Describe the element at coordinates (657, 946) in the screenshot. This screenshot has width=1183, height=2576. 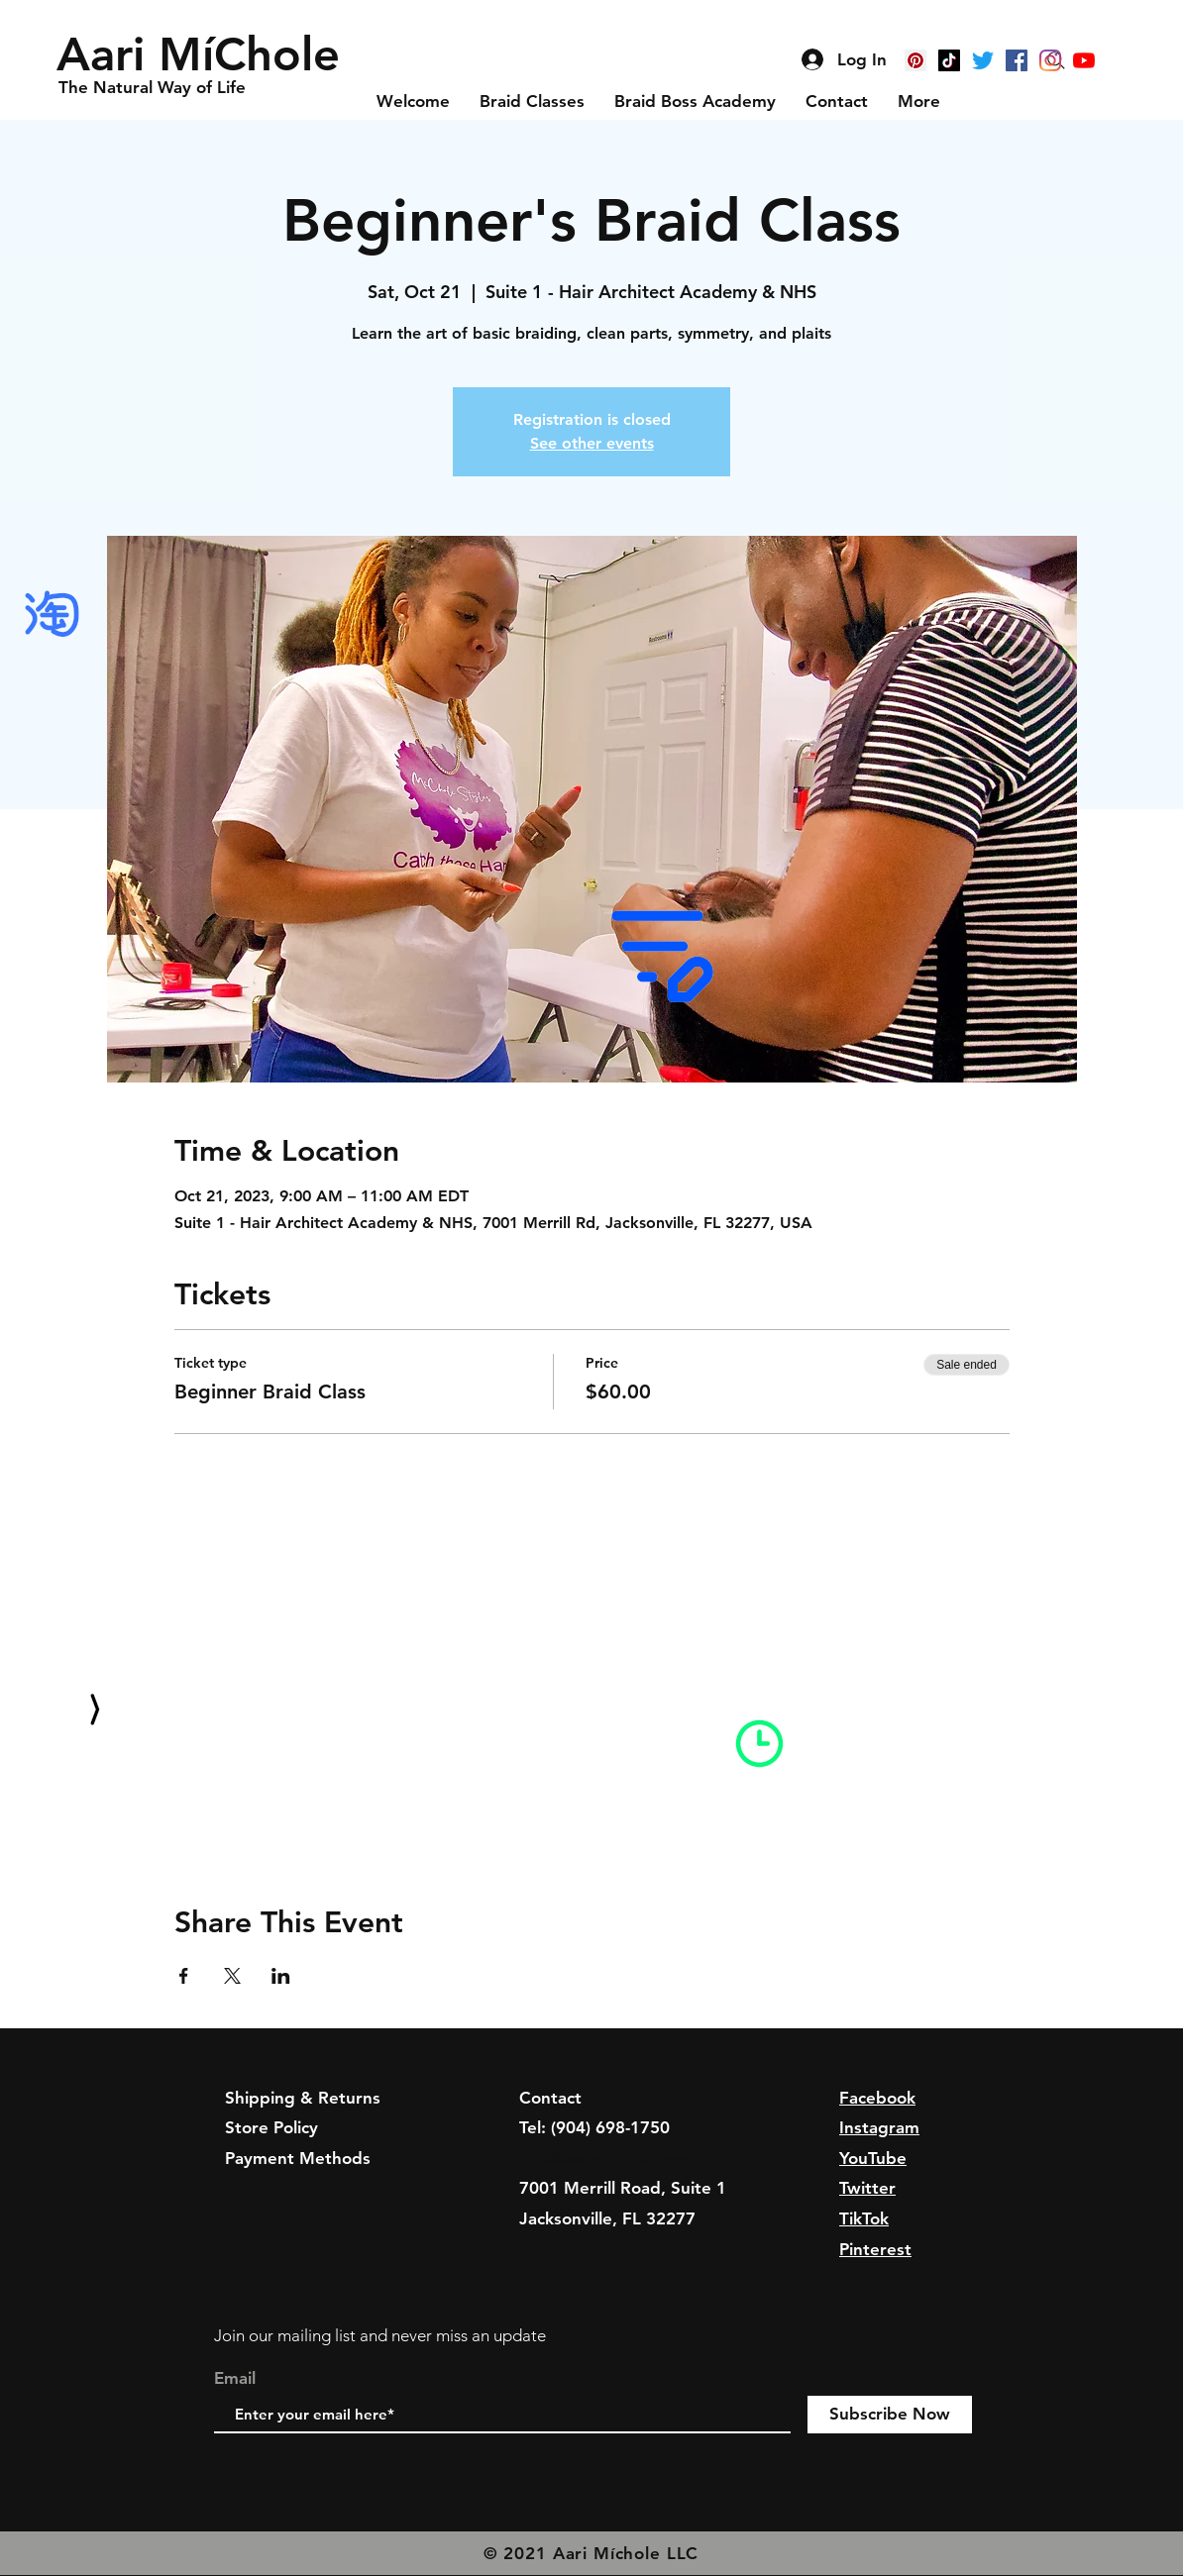
I see `edit filter settings` at that location.